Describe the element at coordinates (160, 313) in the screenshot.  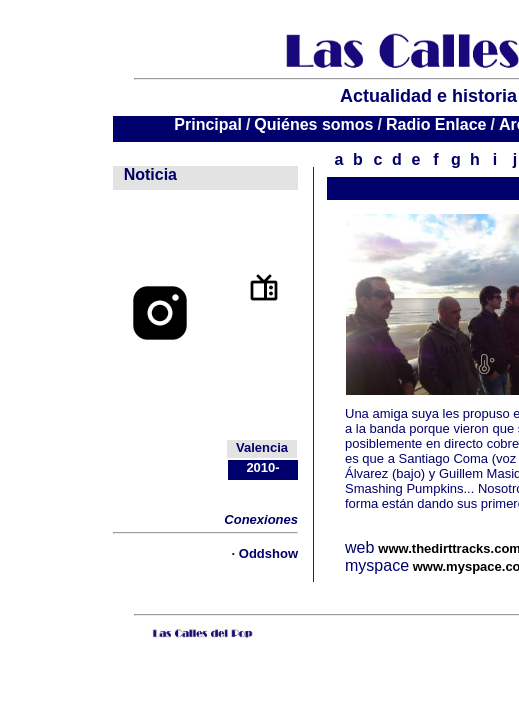
I see `open instagram app` at that location.